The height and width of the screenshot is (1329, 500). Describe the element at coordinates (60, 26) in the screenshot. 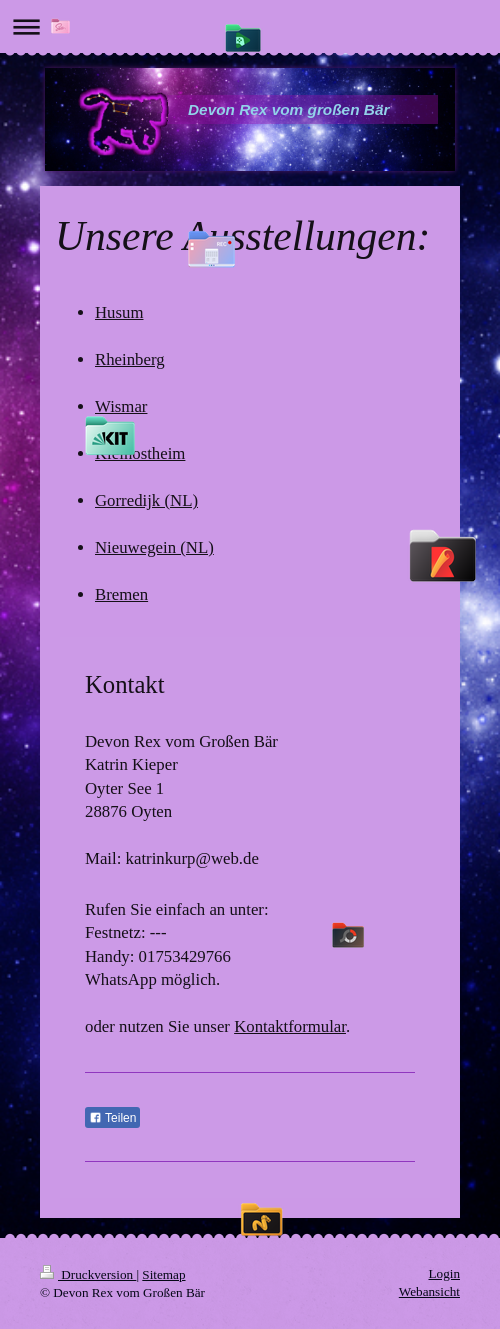

I see `folder containing sass stylesheet files` at that location.